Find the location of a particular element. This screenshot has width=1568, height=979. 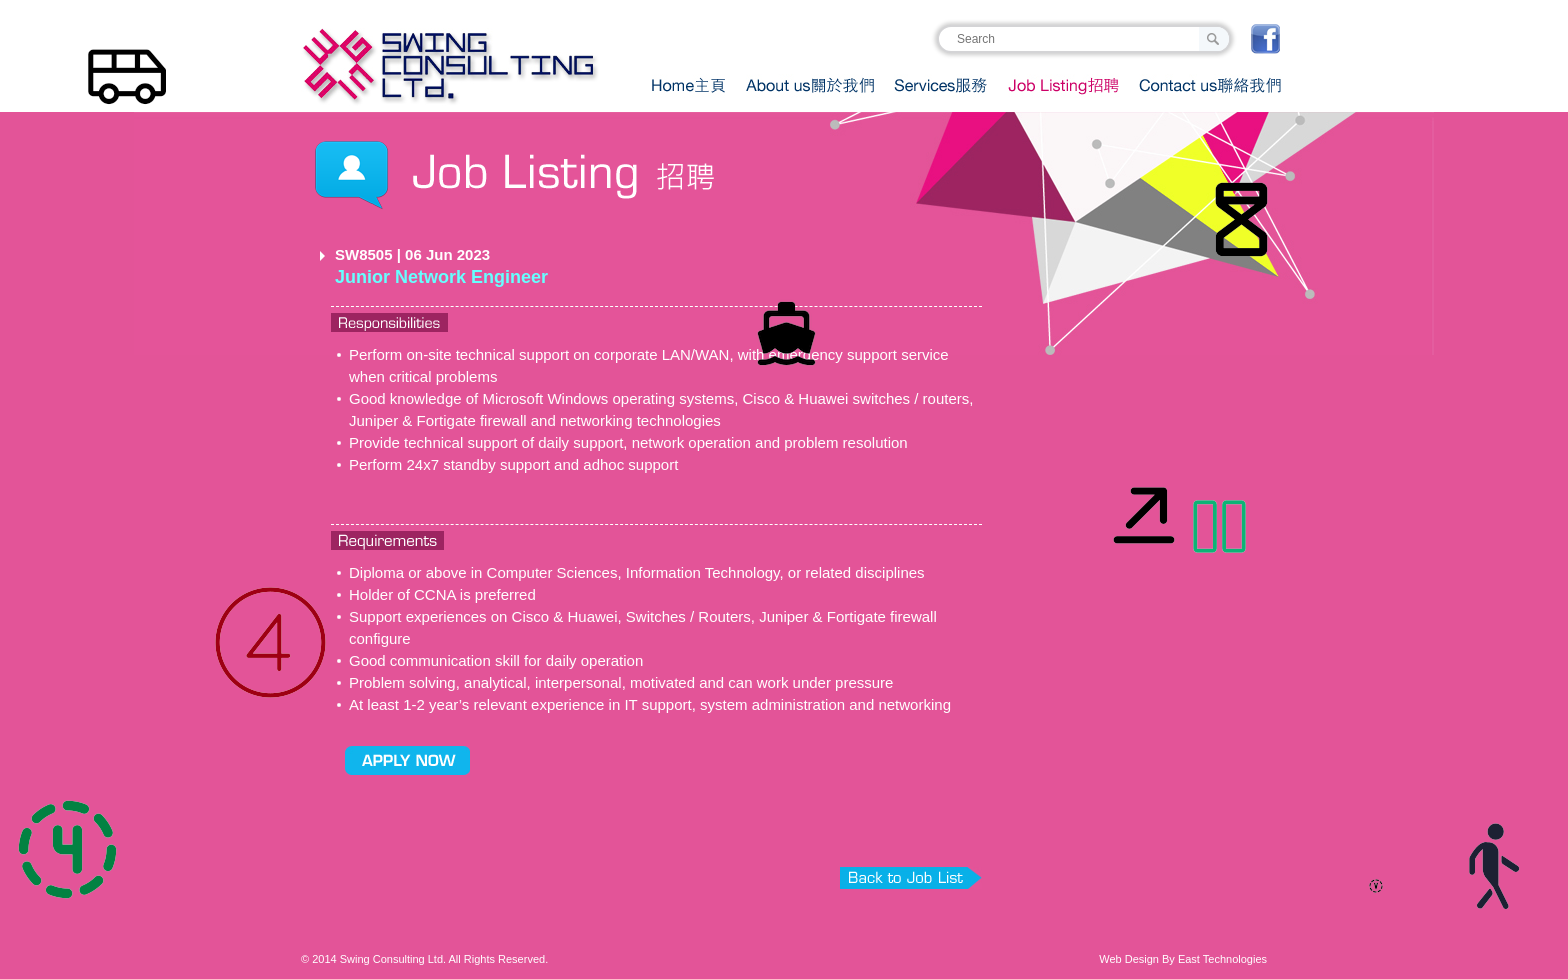

indicates step four in a multi-step process is located at coordinates (270, 642).